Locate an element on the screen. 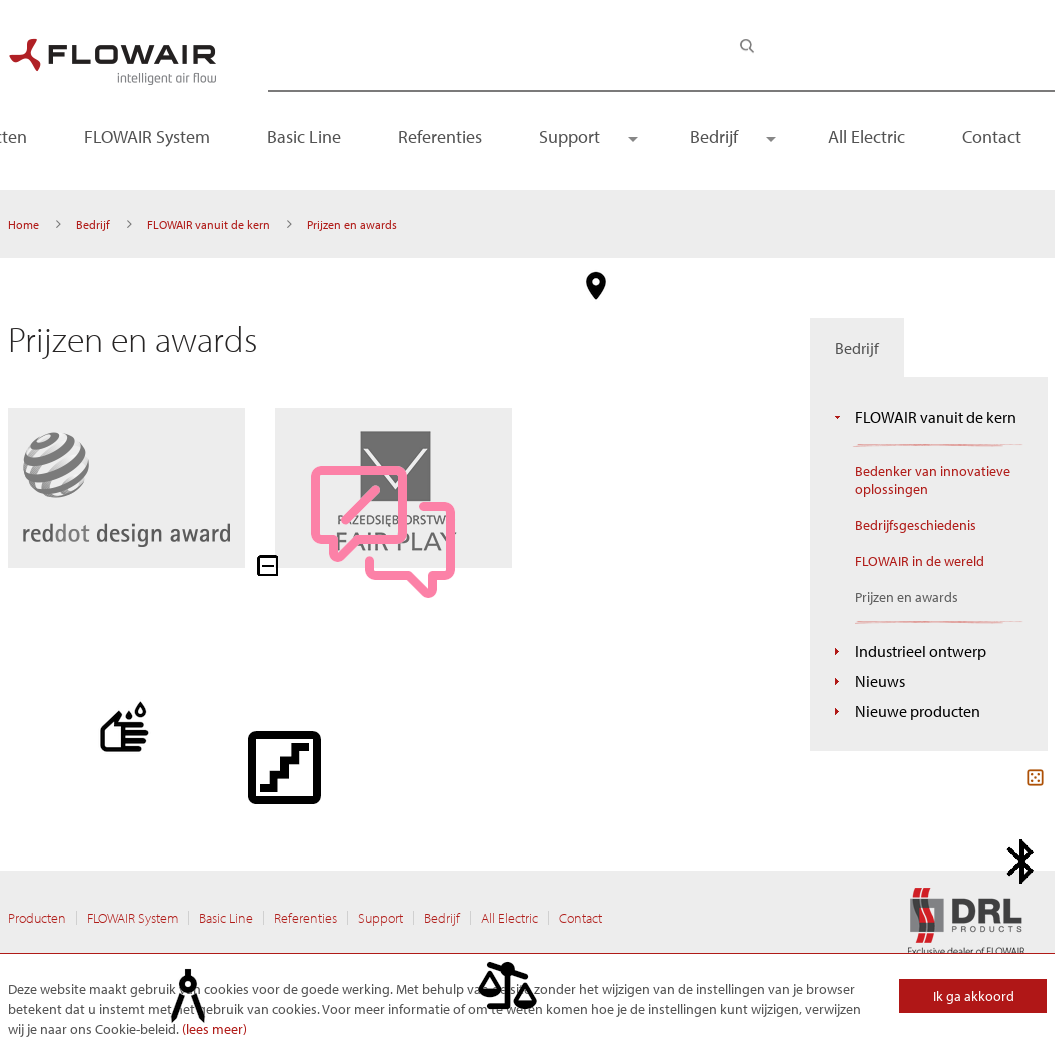 The height and width of the screenshot is (1064, 1055). indicates an unequal comparison or imbalance is located at coordinates (507, 985).